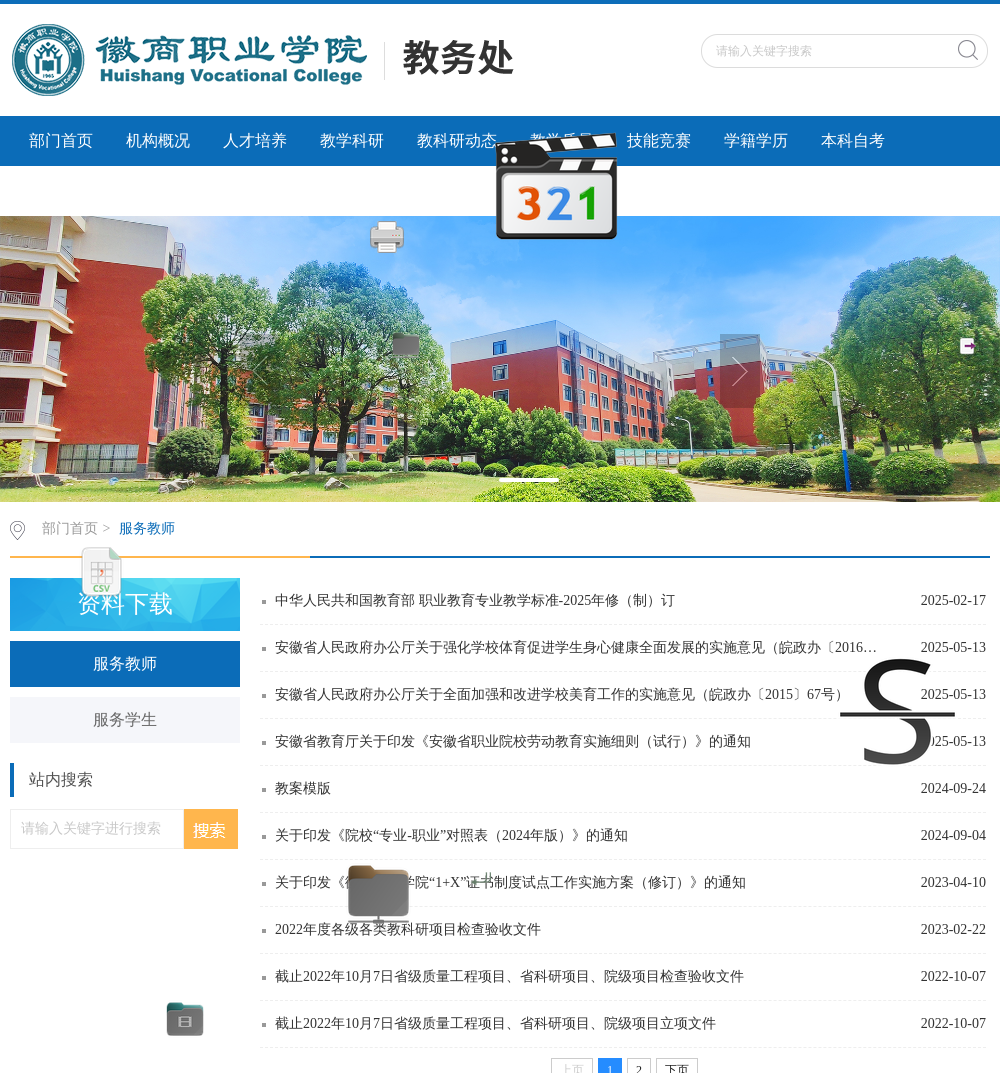 This screenshot has height=1073, width=1000. Describe the element at coordinates (387, 237) in the screenshot. I see `print the current document` at that location.